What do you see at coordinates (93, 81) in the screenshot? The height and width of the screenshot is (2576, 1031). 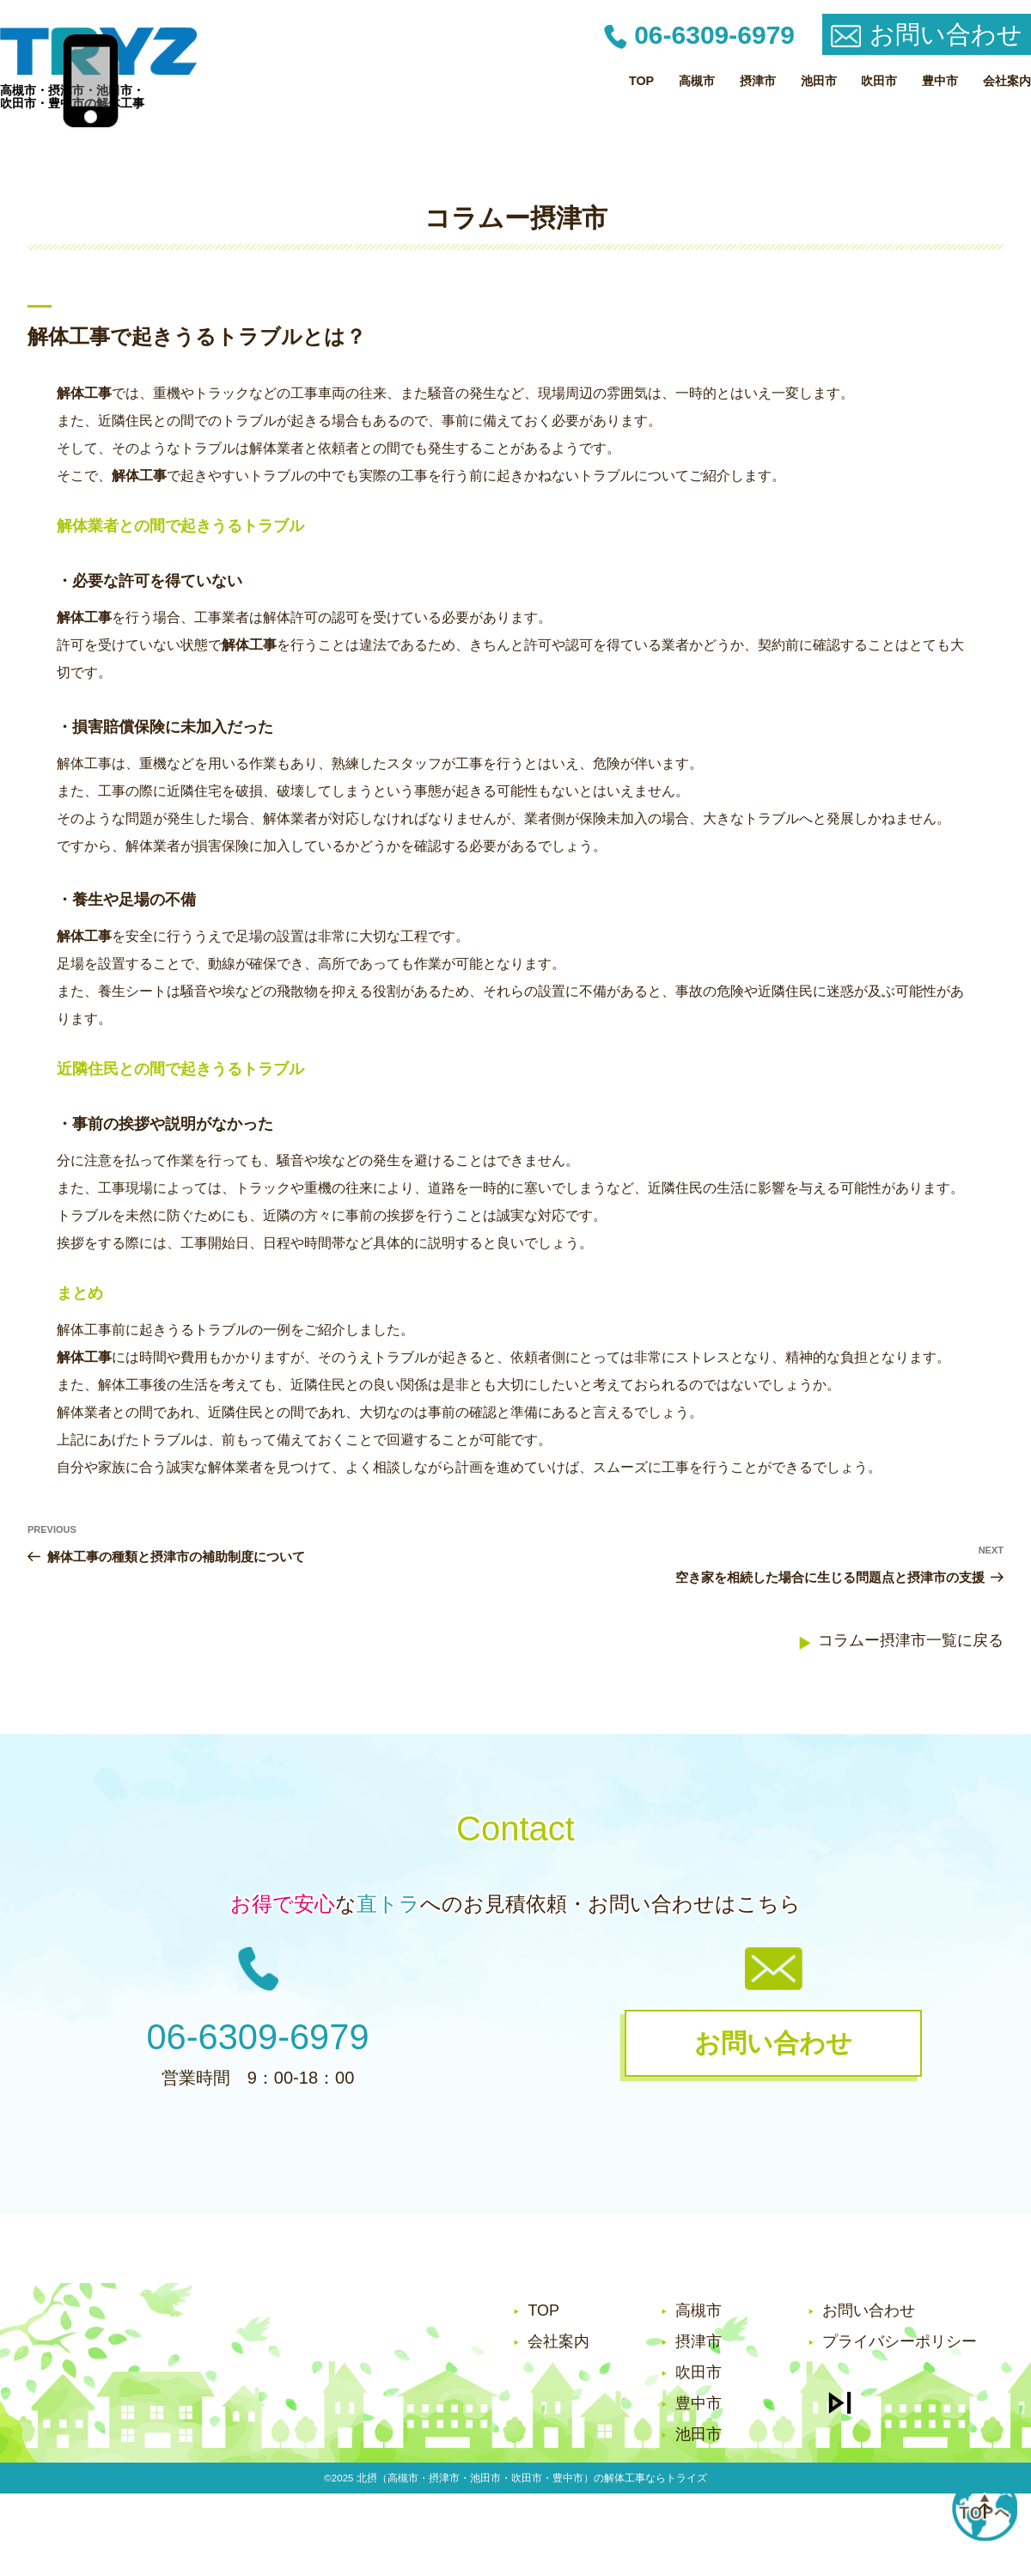 I see `indicates mobile device or smartphone` at bounding box center [93, 81].